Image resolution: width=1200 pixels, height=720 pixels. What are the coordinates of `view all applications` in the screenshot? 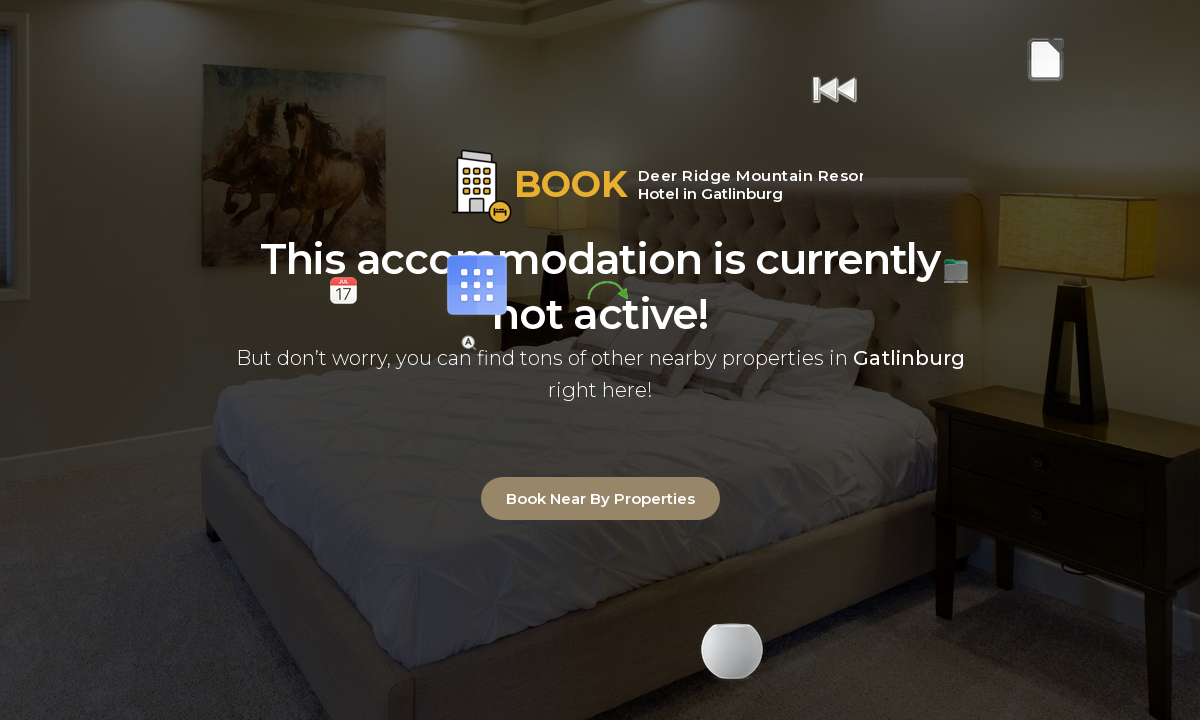 It's located at (477, 285).